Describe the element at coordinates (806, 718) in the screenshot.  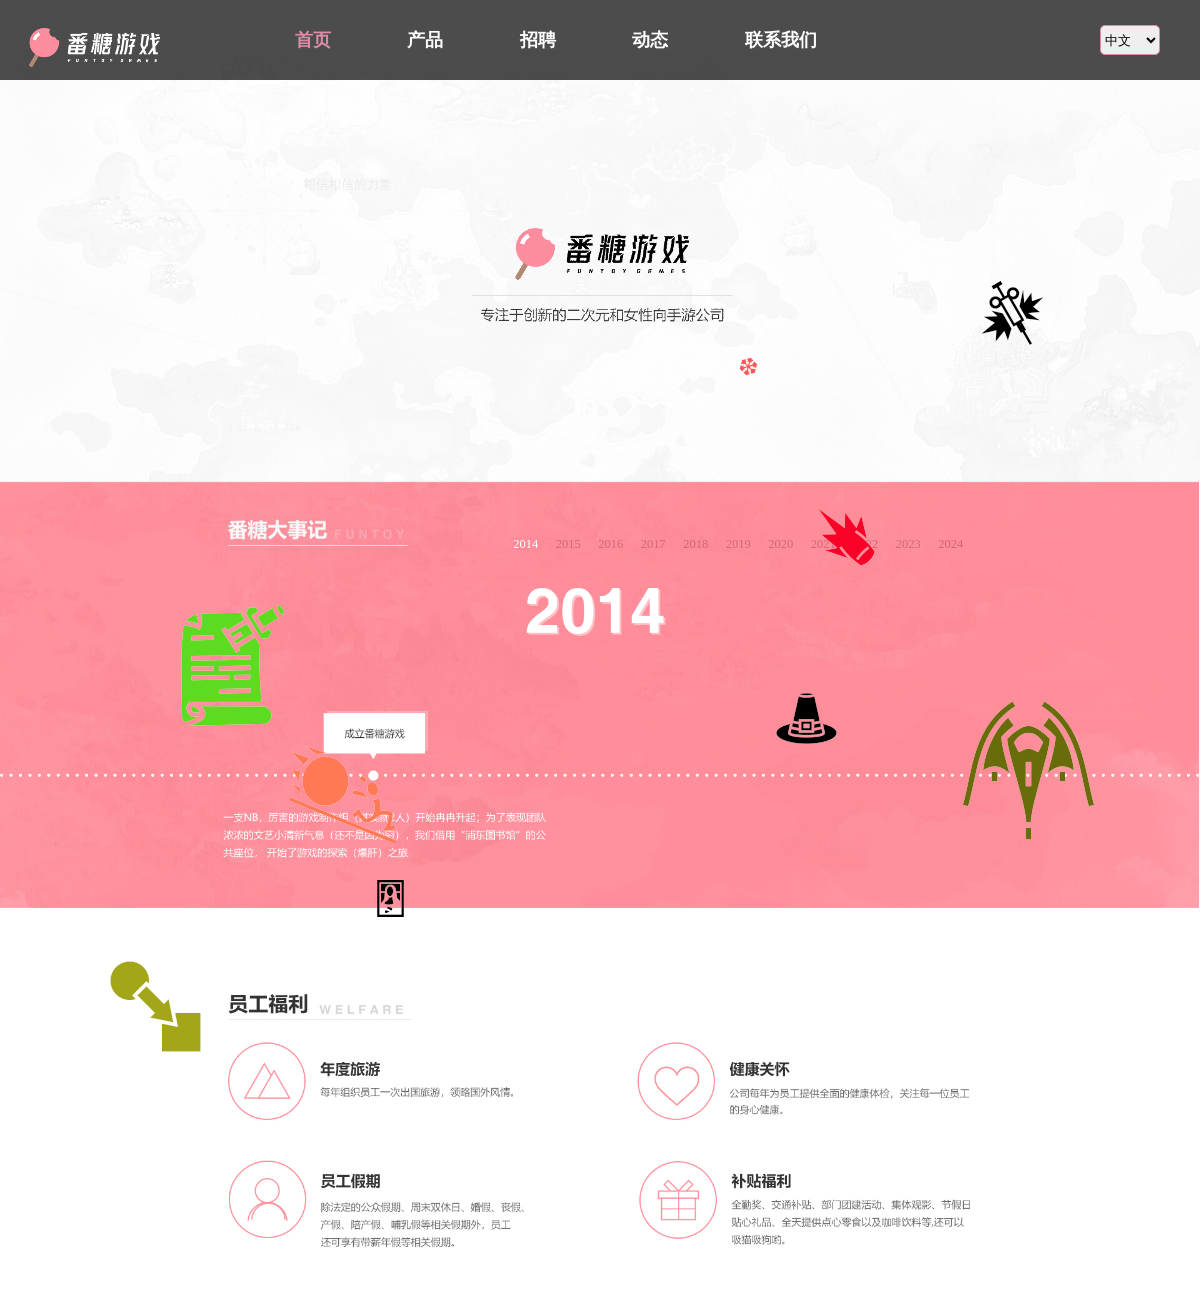
I see `thanksgiving-themed content or seasonal event` at that location.